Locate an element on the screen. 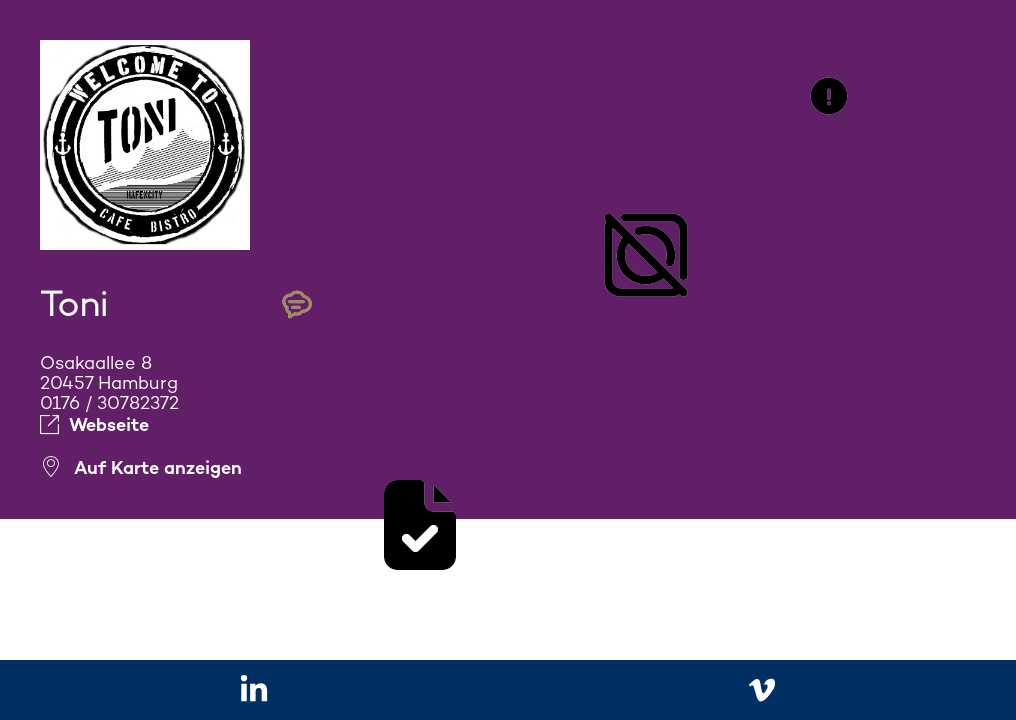 This screenshot has width=1016, height=720. tumble dry not allowed is located at coordinates (646, 255).